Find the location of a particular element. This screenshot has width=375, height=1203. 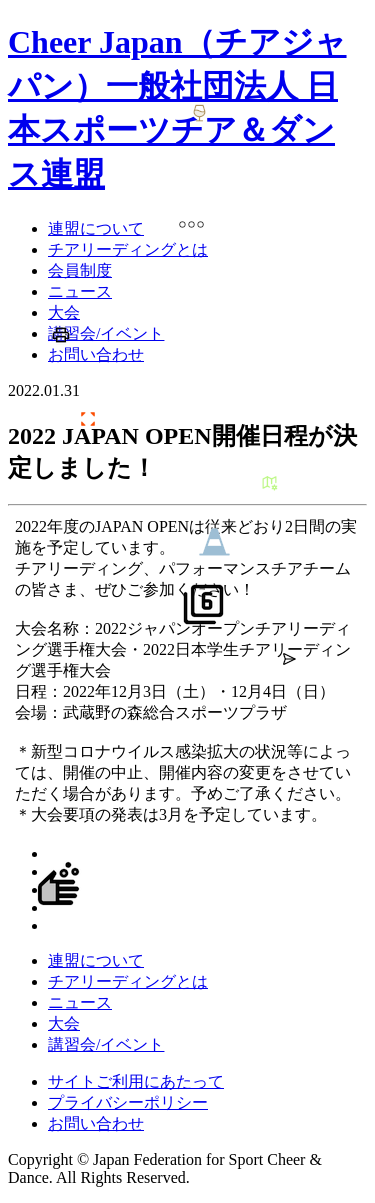

print this document is located at coordinates (61, 335).